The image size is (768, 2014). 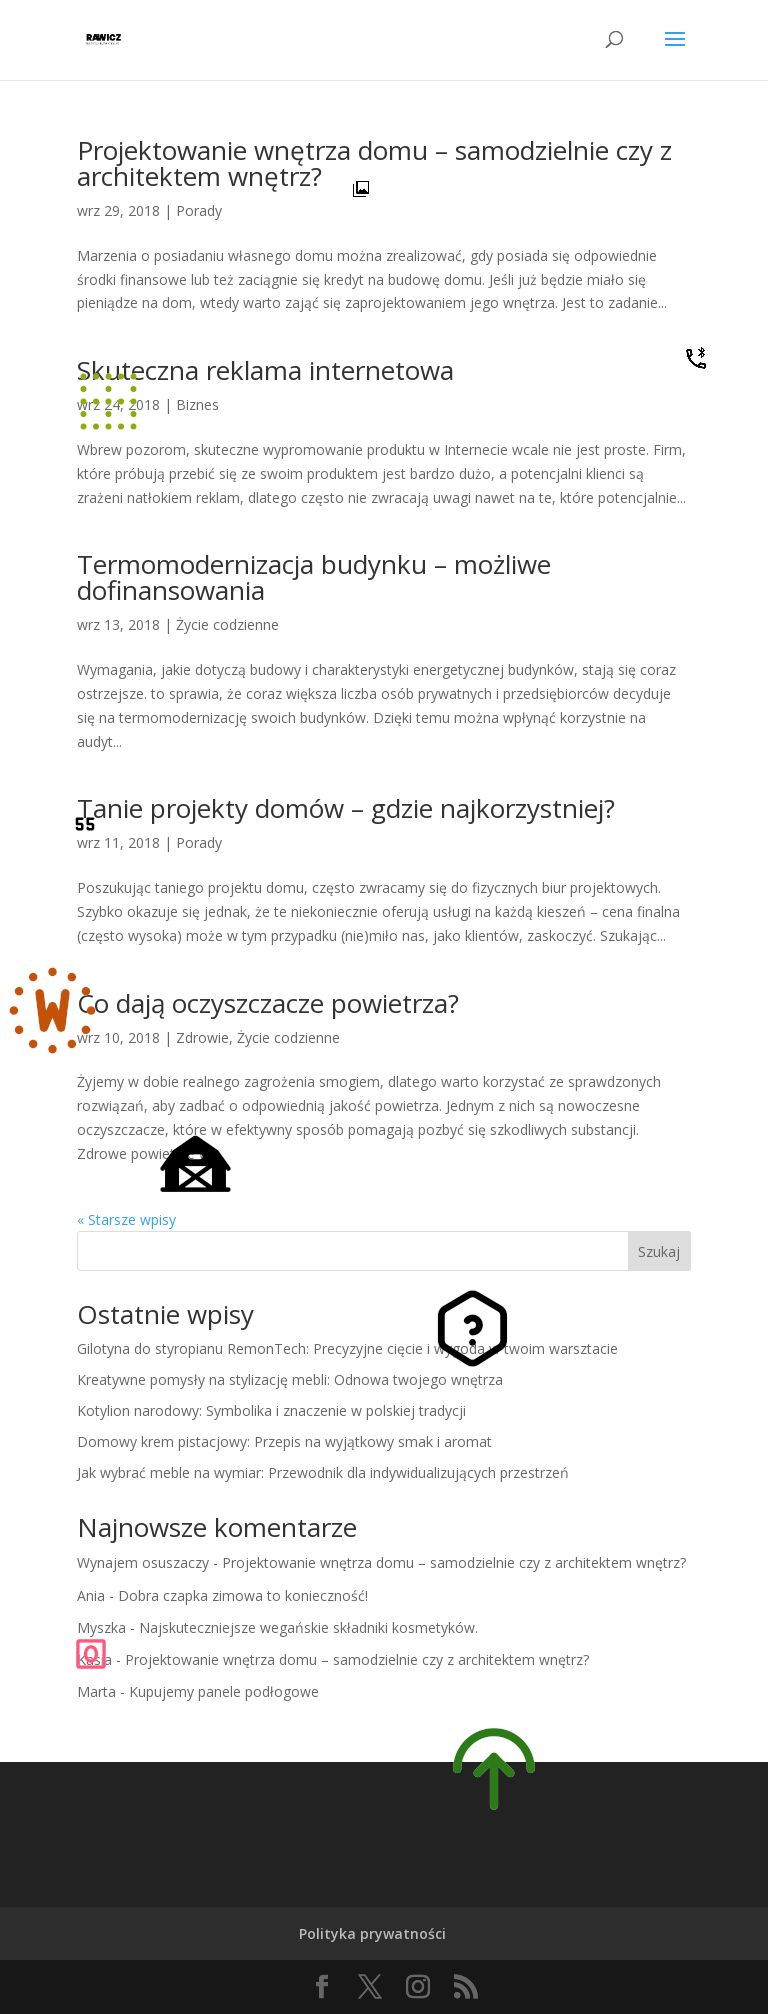 I want to click on access farm or agricultural settings, so click(x=195, y=1168).